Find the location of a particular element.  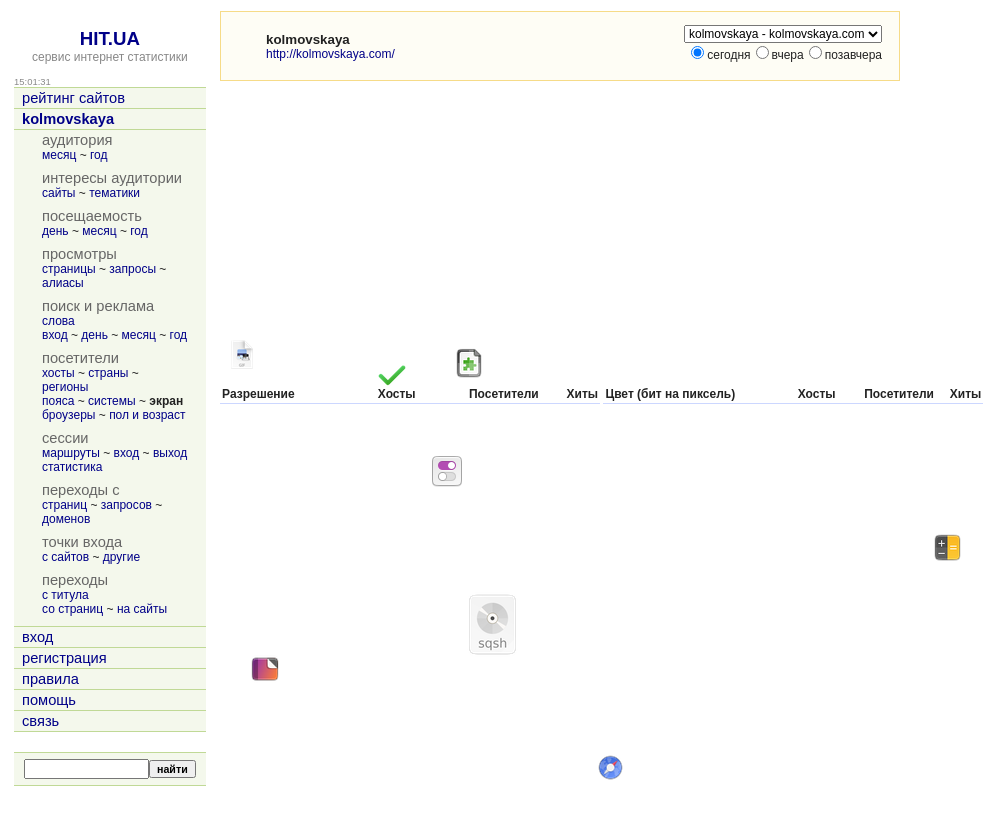

open the web browser app is located at coordinates (610, 767).